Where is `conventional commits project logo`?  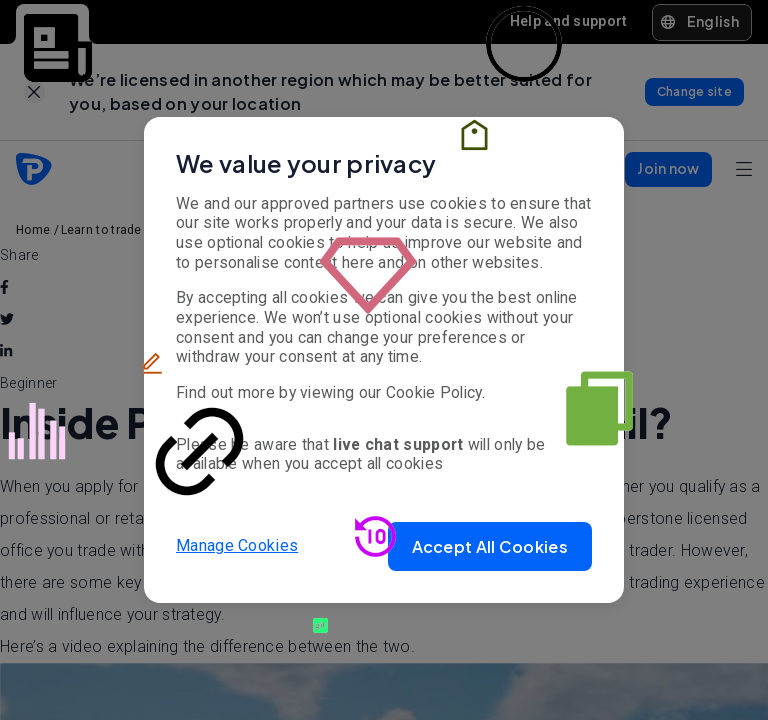
conventional commits project logo is located at coordinates (524, 44).